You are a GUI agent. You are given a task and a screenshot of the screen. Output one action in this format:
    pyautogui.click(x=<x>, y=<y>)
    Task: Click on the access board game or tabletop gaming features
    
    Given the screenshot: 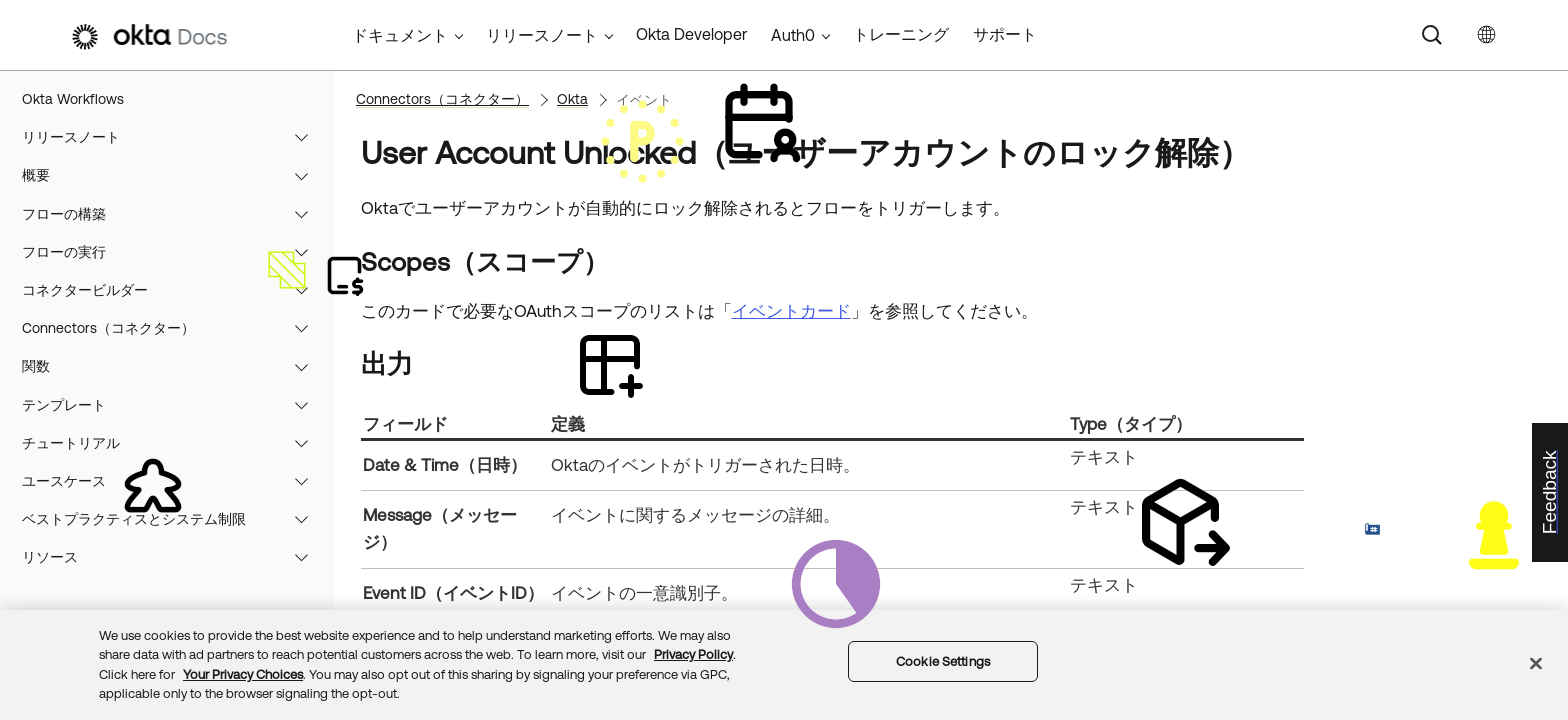 What is the action you would take?
    pyautogui.click(x=153, y=487)
    